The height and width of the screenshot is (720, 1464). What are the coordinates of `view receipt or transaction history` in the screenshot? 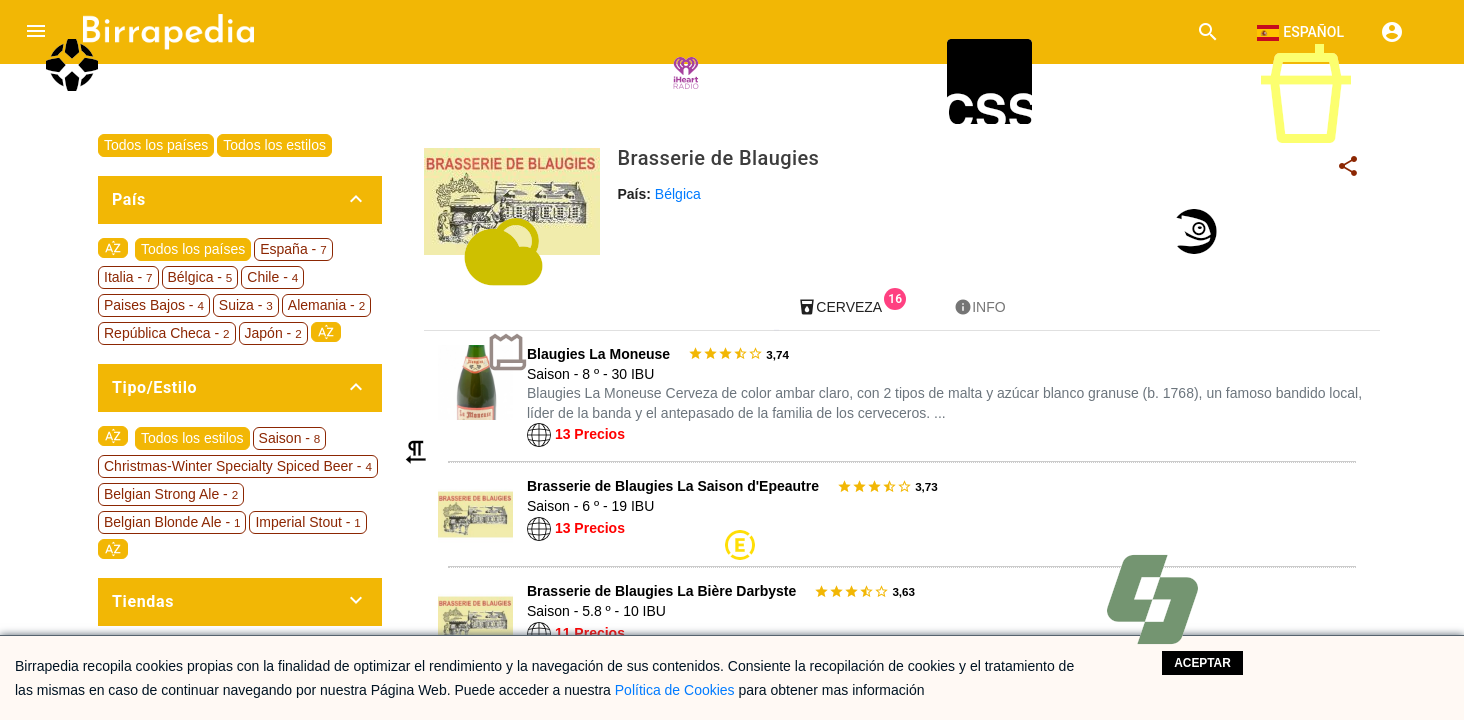 It's located at (506, 352).